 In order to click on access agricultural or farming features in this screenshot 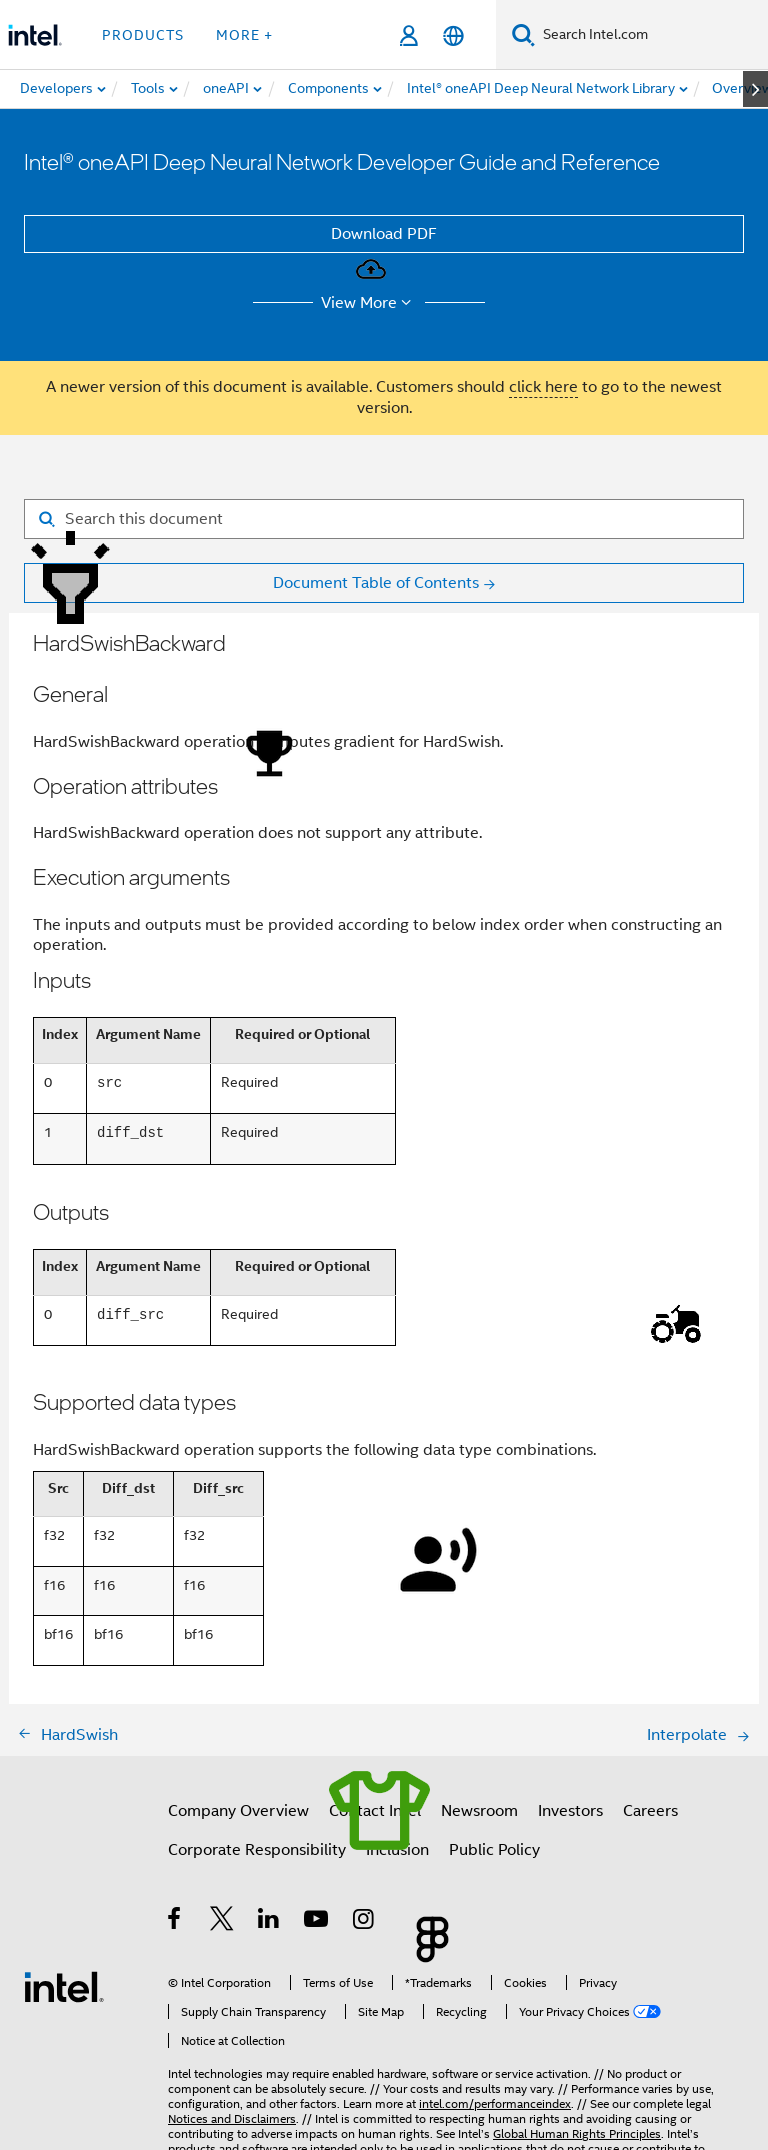, I will do `click(676, 1325)`.